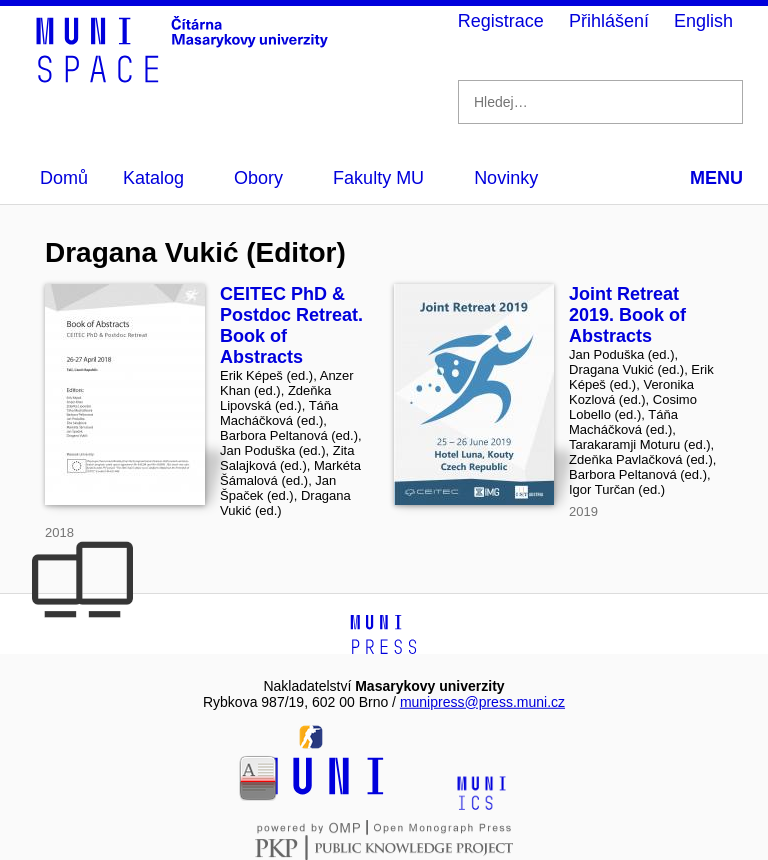 This screenshot has height=860, width=768. What do you see at coordinates (258, 778) in the screenshot?
I see `open document scanner app` at bounding box center [258, 778].